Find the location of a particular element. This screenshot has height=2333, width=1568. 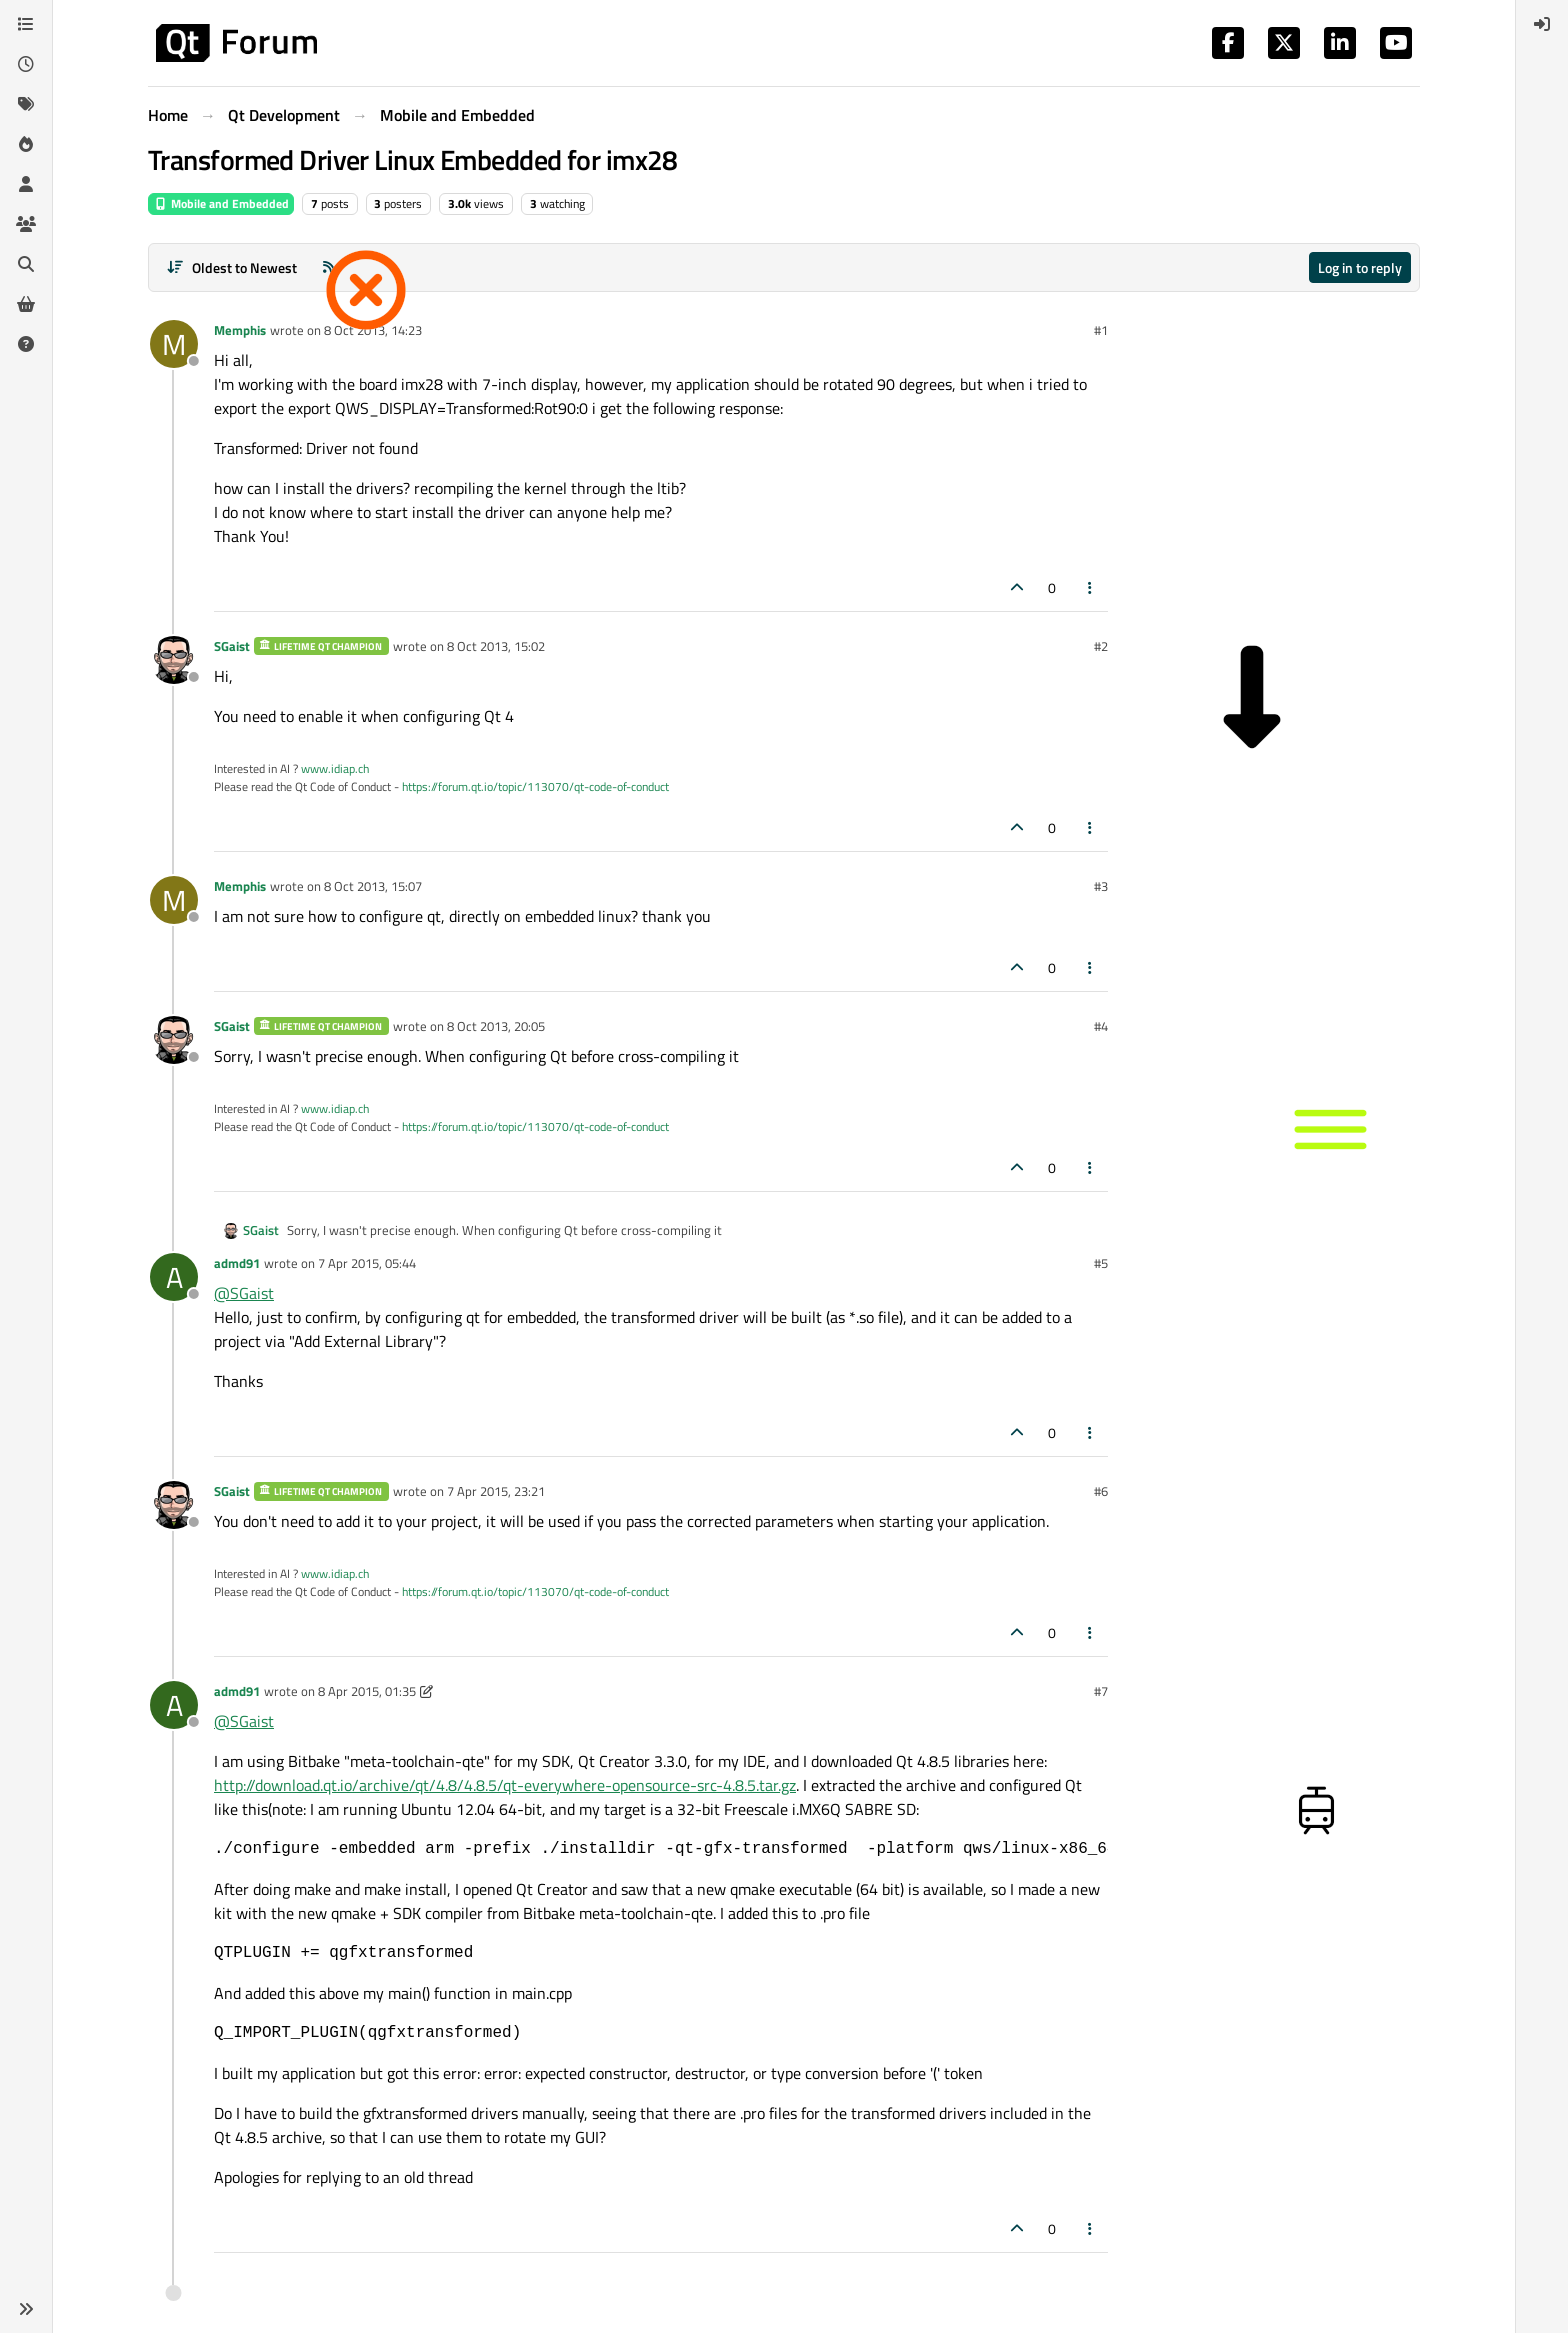

open navigation menu is located at coordinates (1330, 1129).